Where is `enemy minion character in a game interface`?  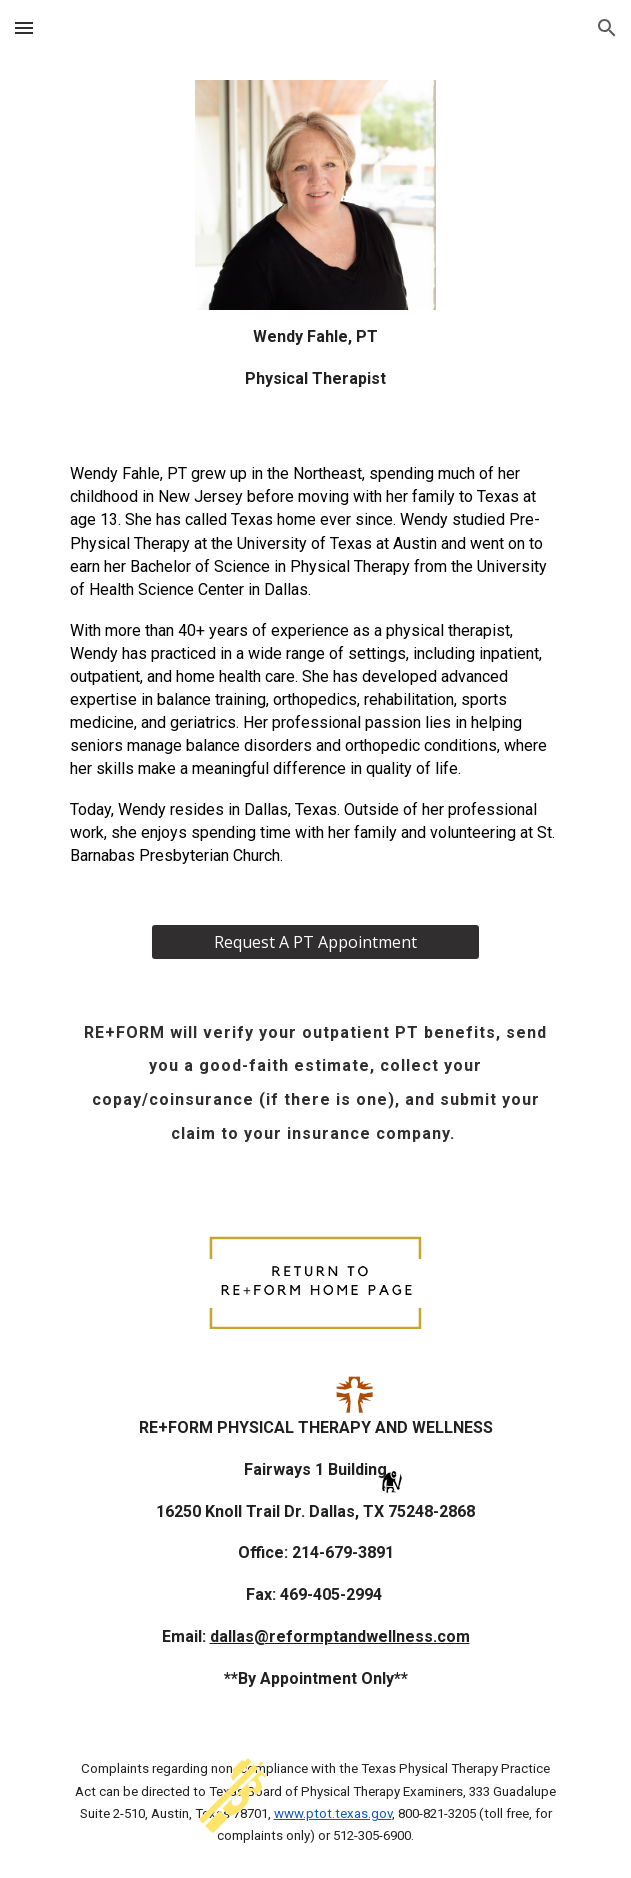
enemy minion character in a game interface is located at coordinates (392, 1482).